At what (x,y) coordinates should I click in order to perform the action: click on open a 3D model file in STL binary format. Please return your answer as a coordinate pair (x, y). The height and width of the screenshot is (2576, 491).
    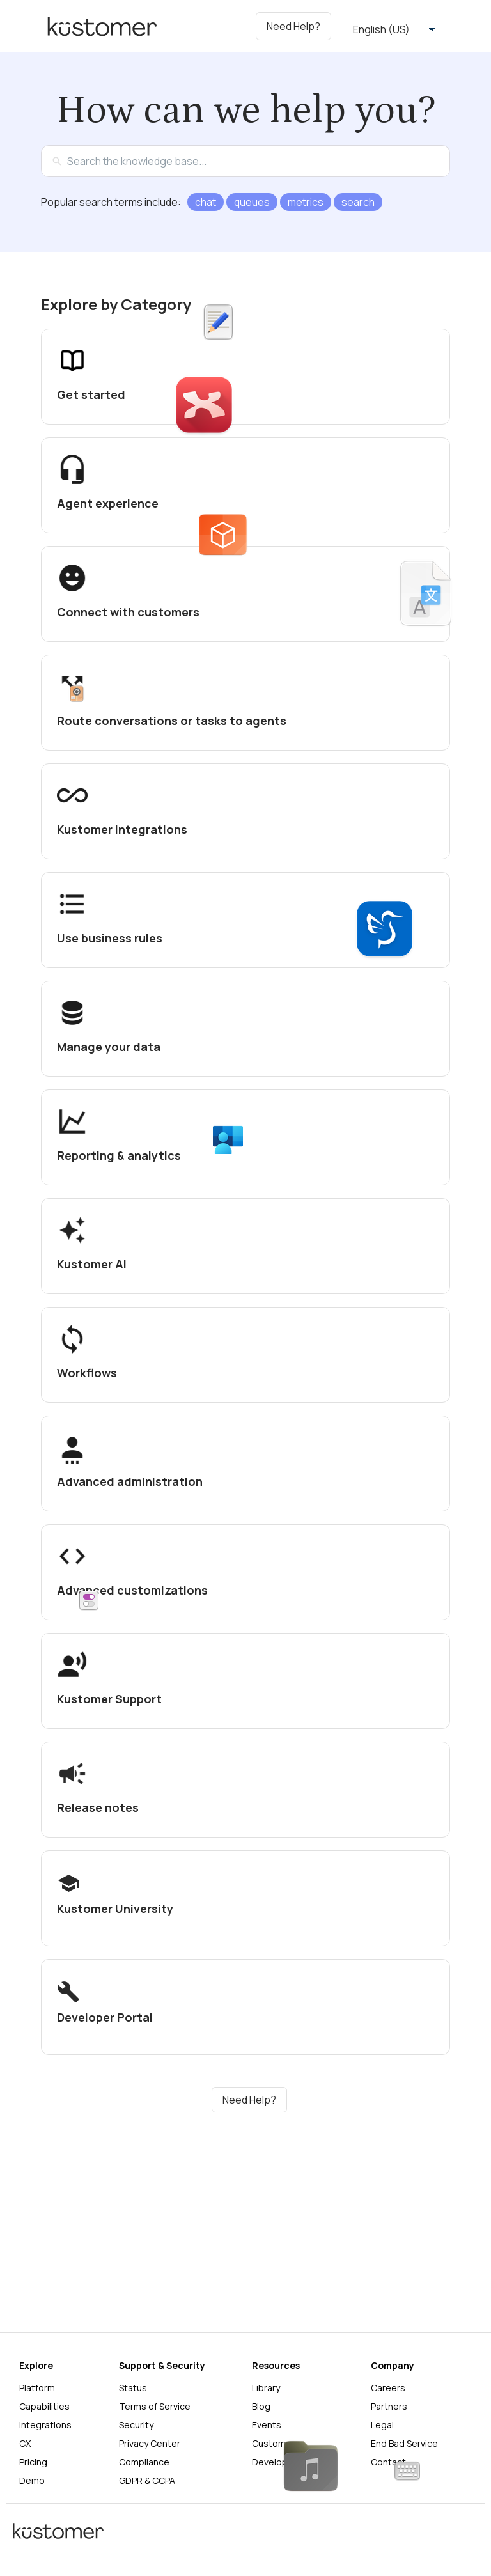
    Looking at the image, I should click on (222, 533).